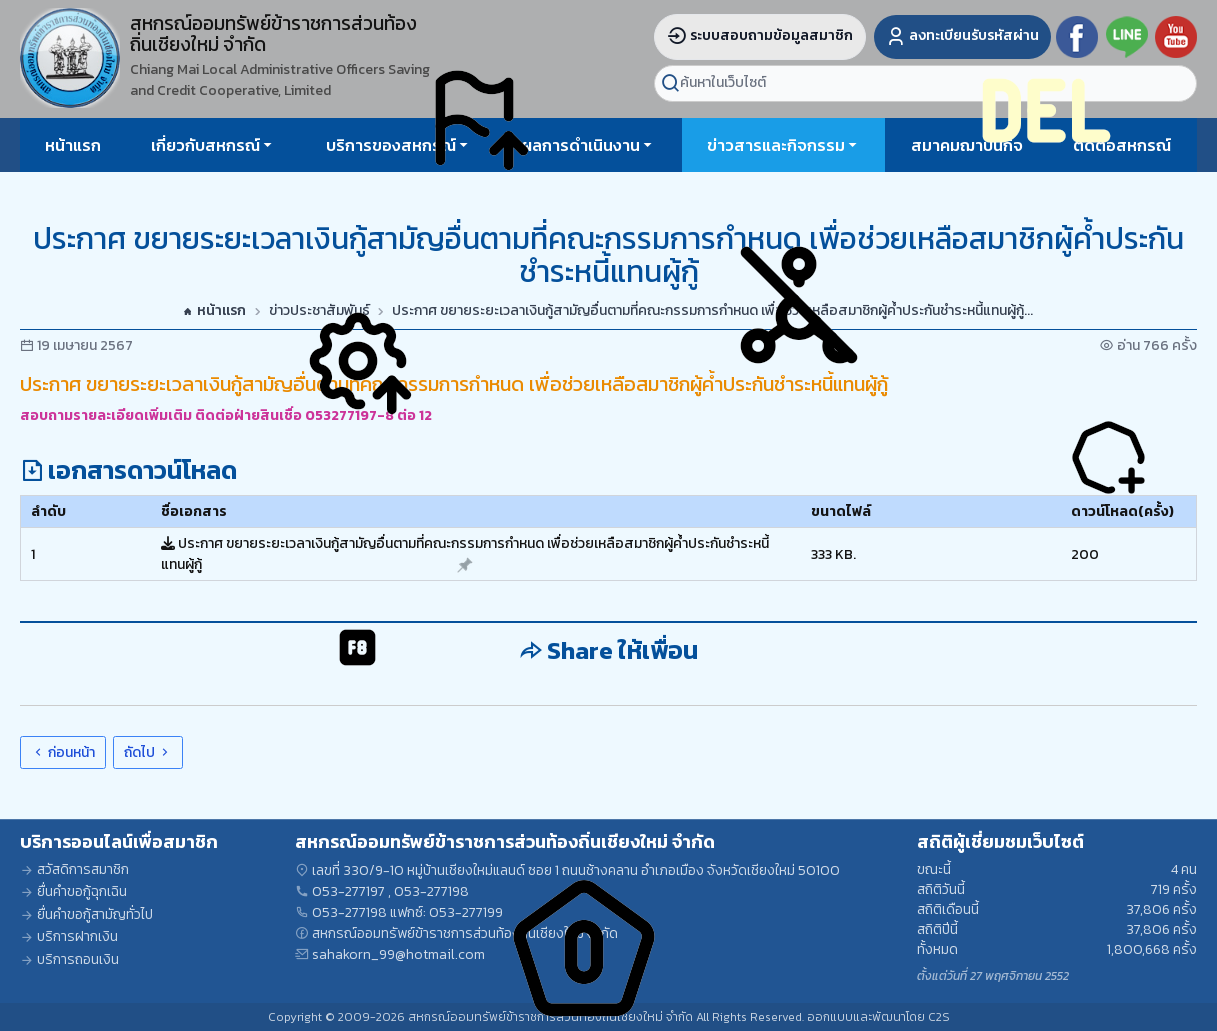 This screenshot has height=1031, width=1217. What do you see at coordinates (1108, 457) in the screenshot?
I see `add a new warning or alert` at bounding box center [1108, 457].